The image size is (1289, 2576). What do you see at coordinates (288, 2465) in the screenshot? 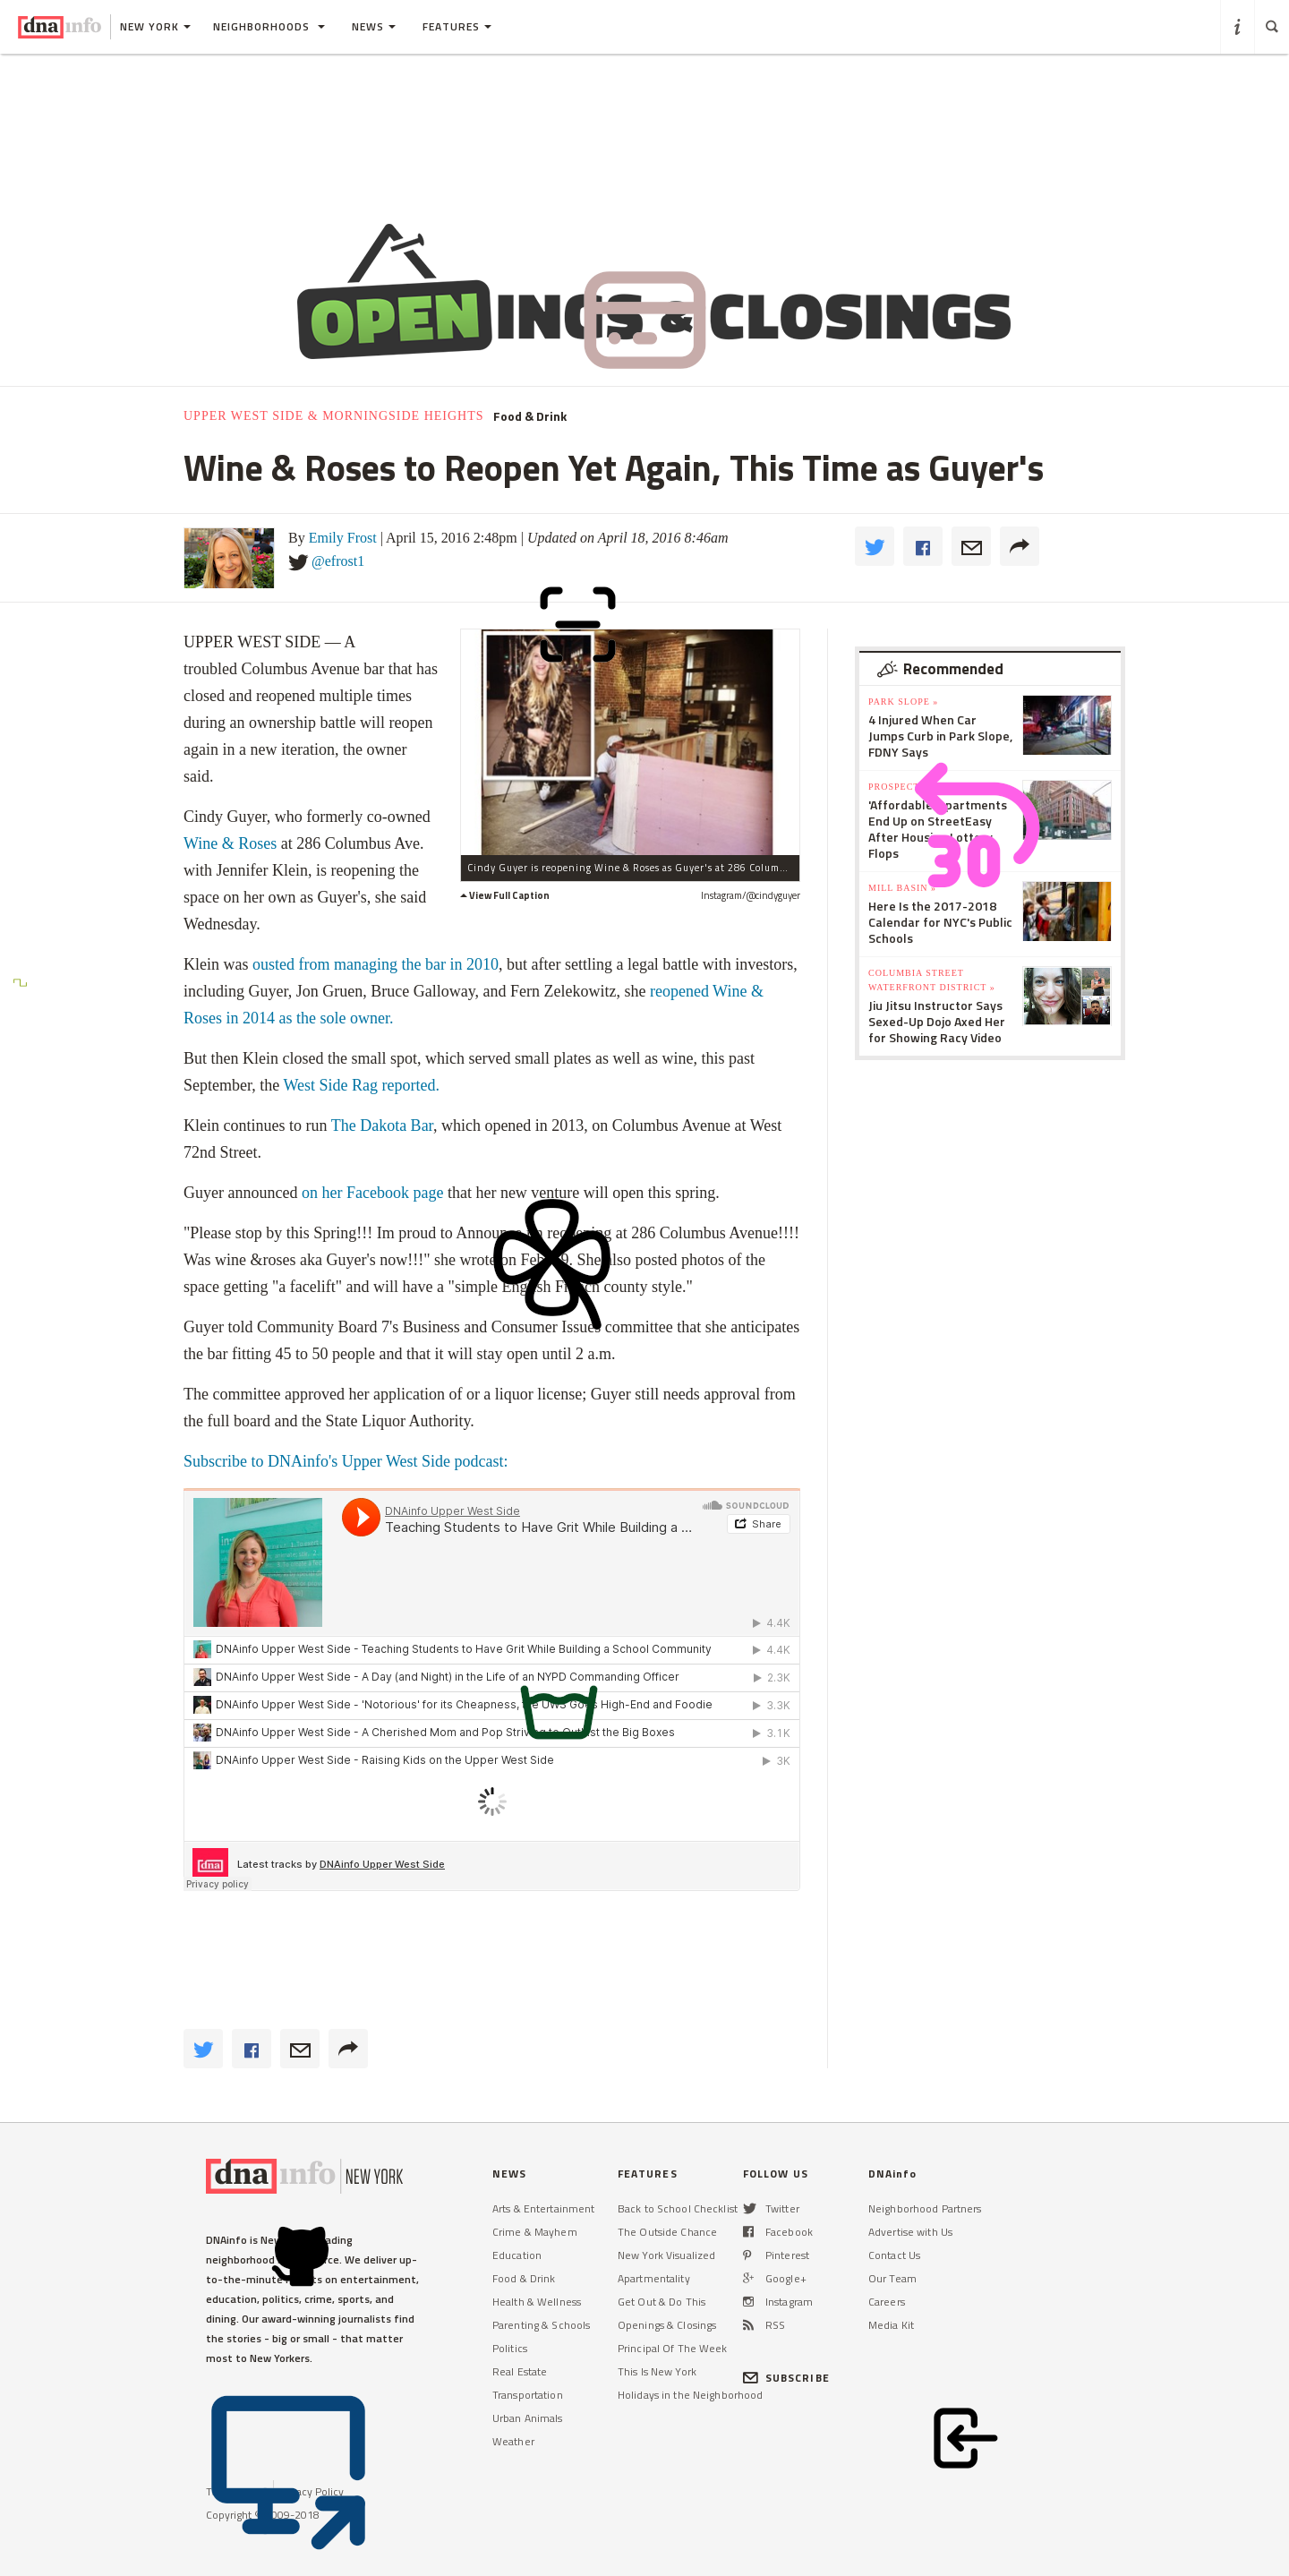
I see `share your screen with others` at bounding box center [288, 2465].